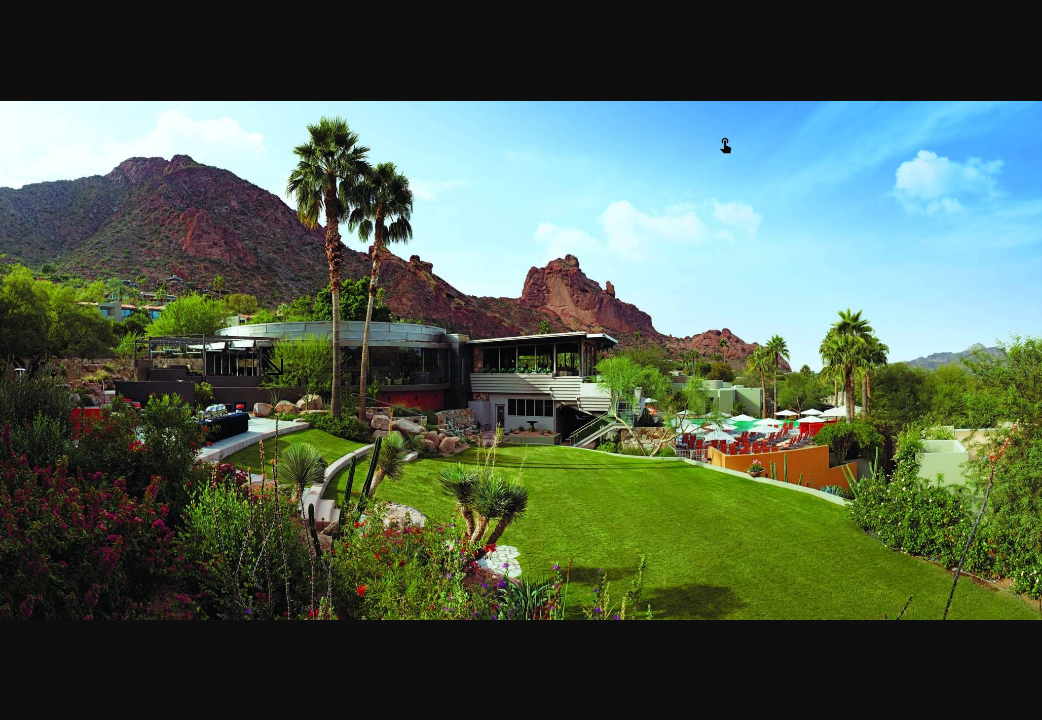 This screenshot has height=720, width=1042. I want to click on tap to interact with this element, so click(726, 146).